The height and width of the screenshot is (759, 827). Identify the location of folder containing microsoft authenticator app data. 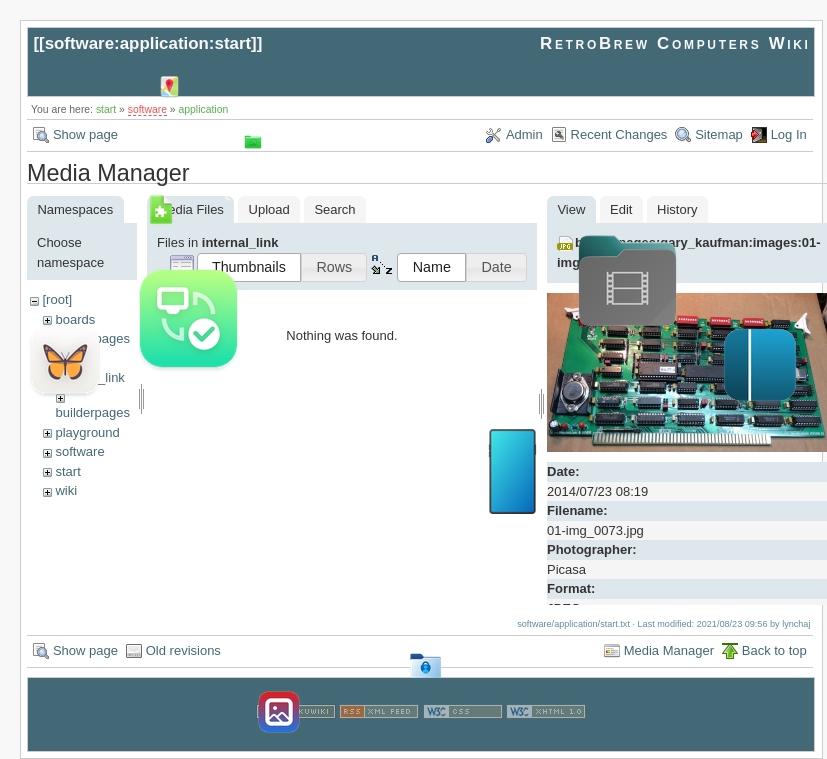
(425, 666).